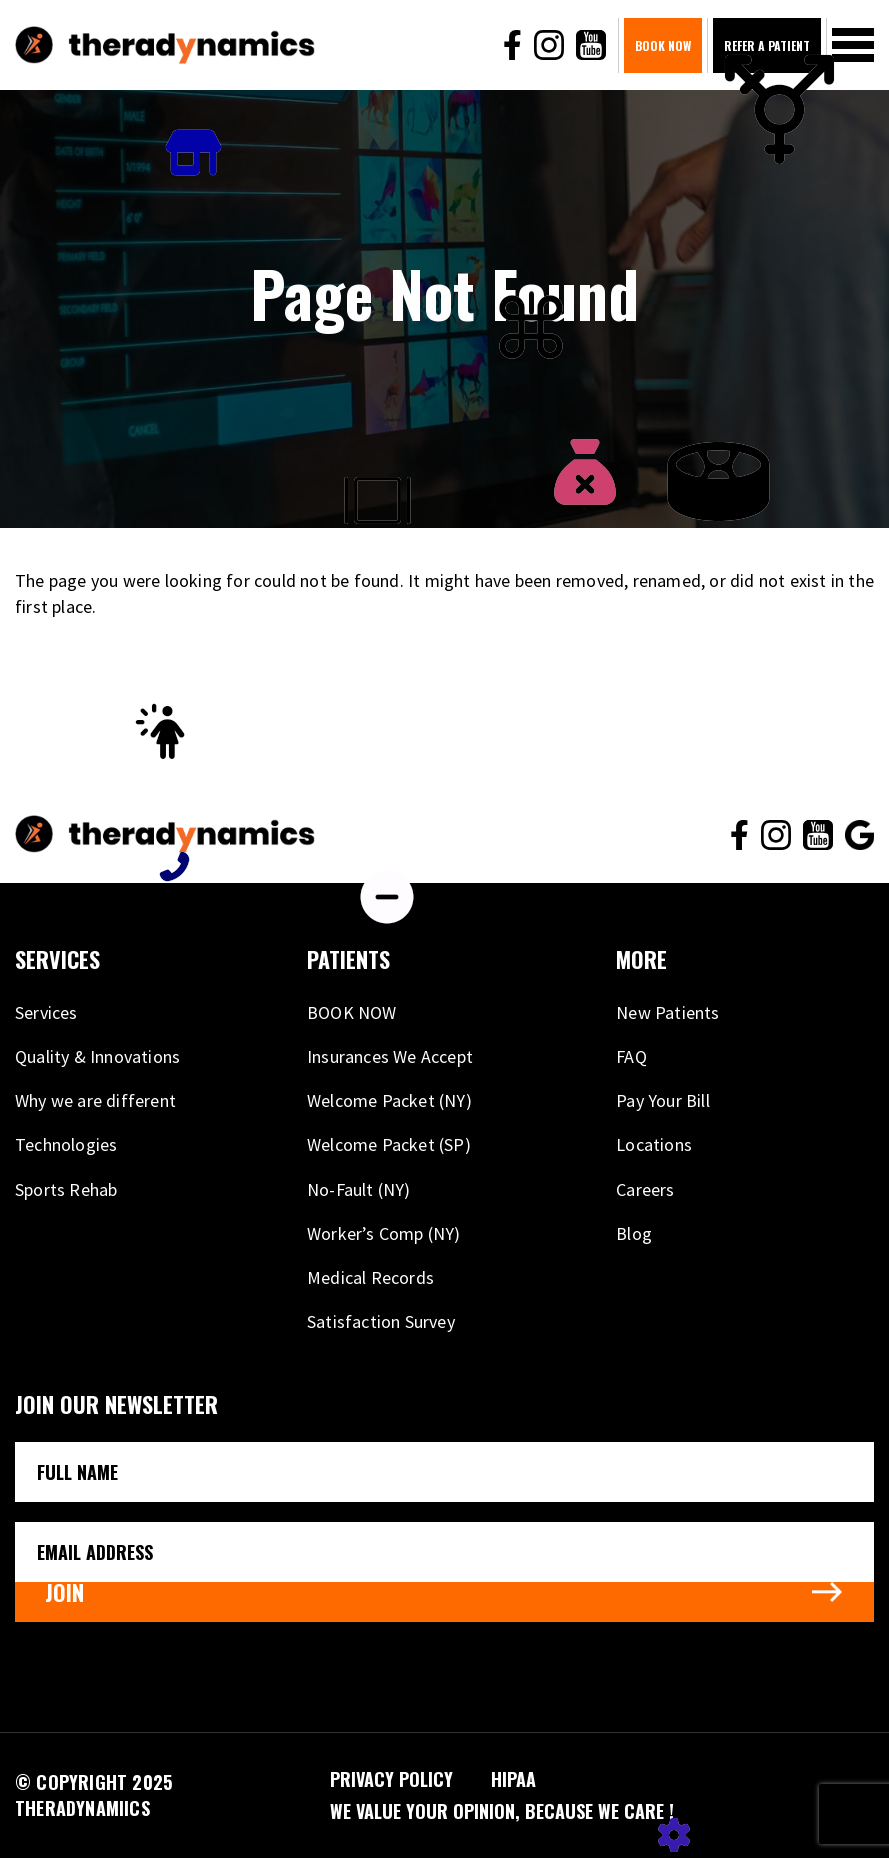 The width and height of the screenshot is (889, 1858). Describe the element at coordinates (387, 897) in the screenshot. I see `remove an item from a list` at that location.